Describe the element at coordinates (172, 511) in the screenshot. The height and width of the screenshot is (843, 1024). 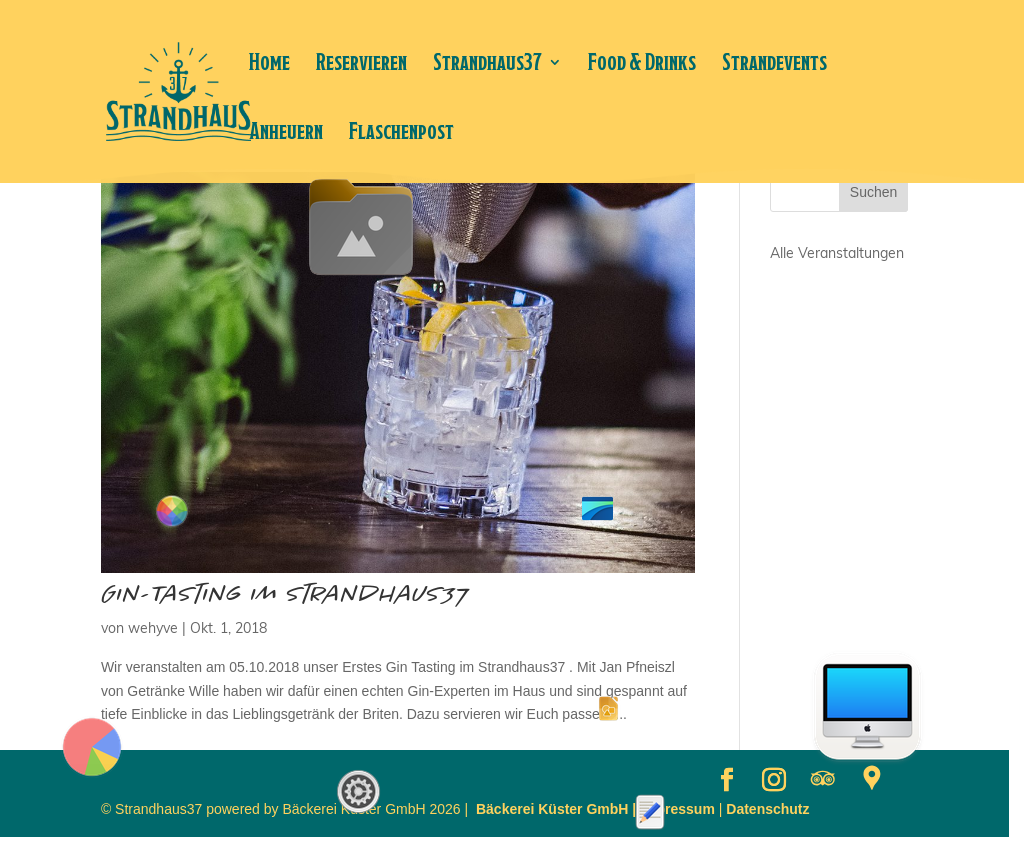
I see `open color picker tool` at that location.